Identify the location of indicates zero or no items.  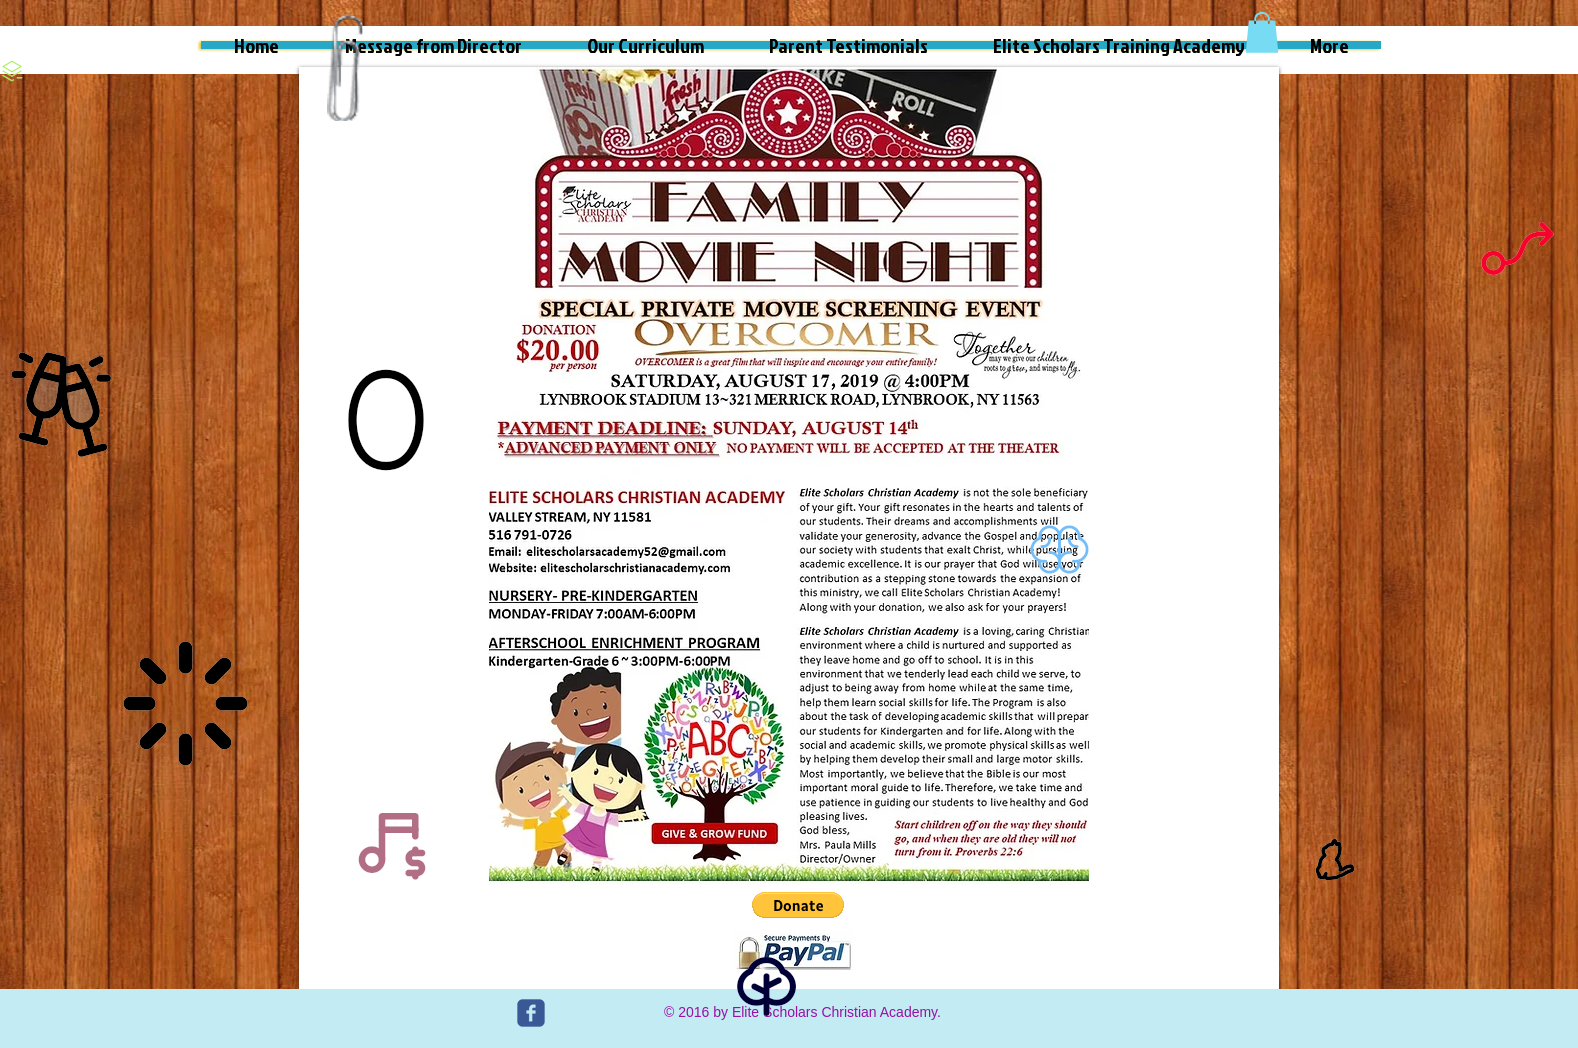
(386, 420).